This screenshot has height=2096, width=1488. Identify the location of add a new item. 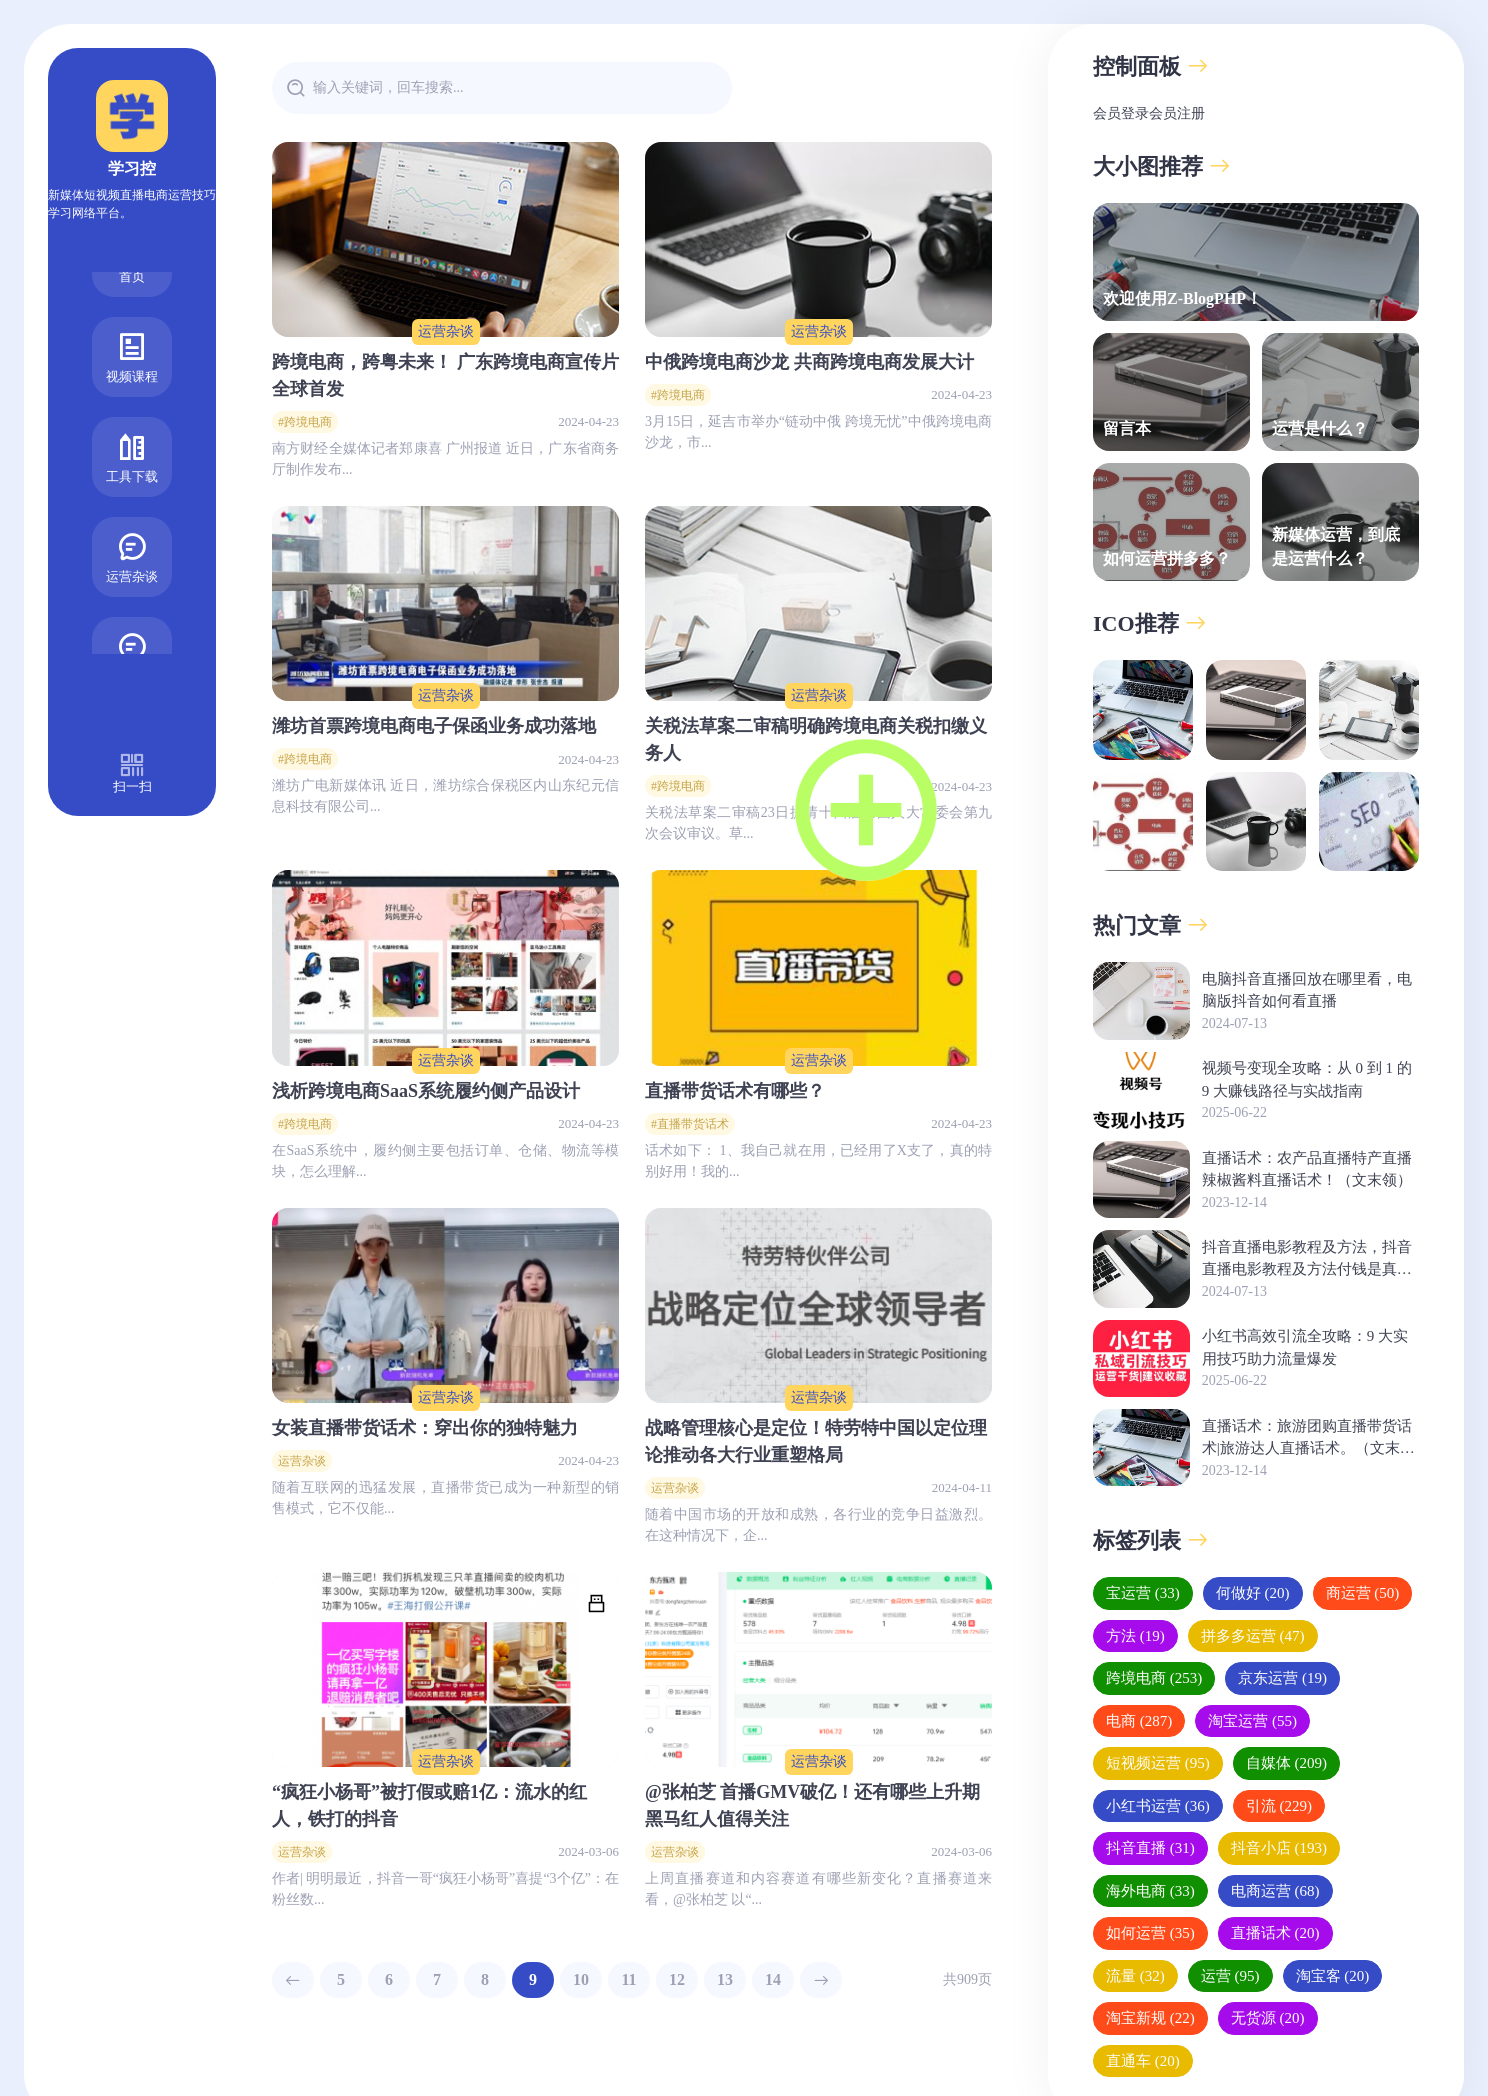
(866, 810).